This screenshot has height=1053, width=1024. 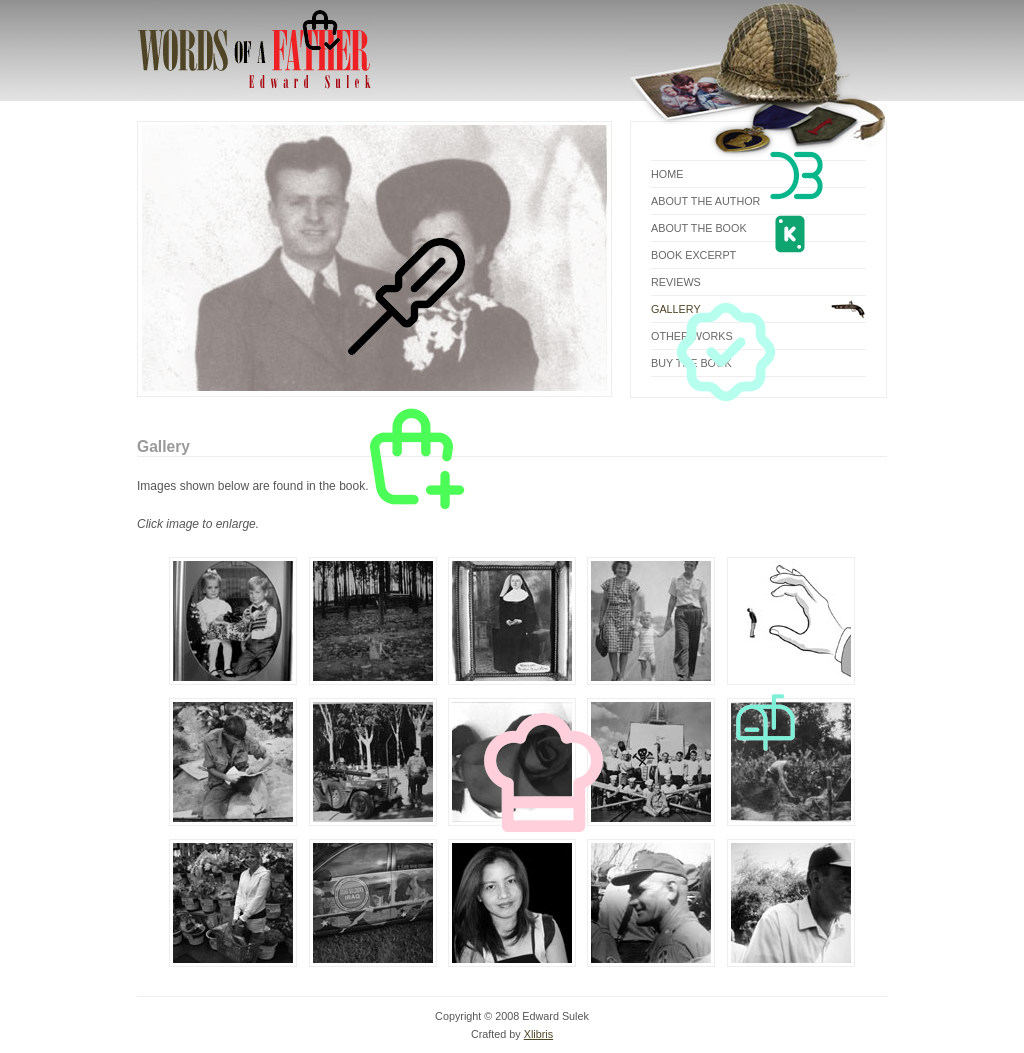 I want to click on access settings or configuration options, so click(x=406, y=296).